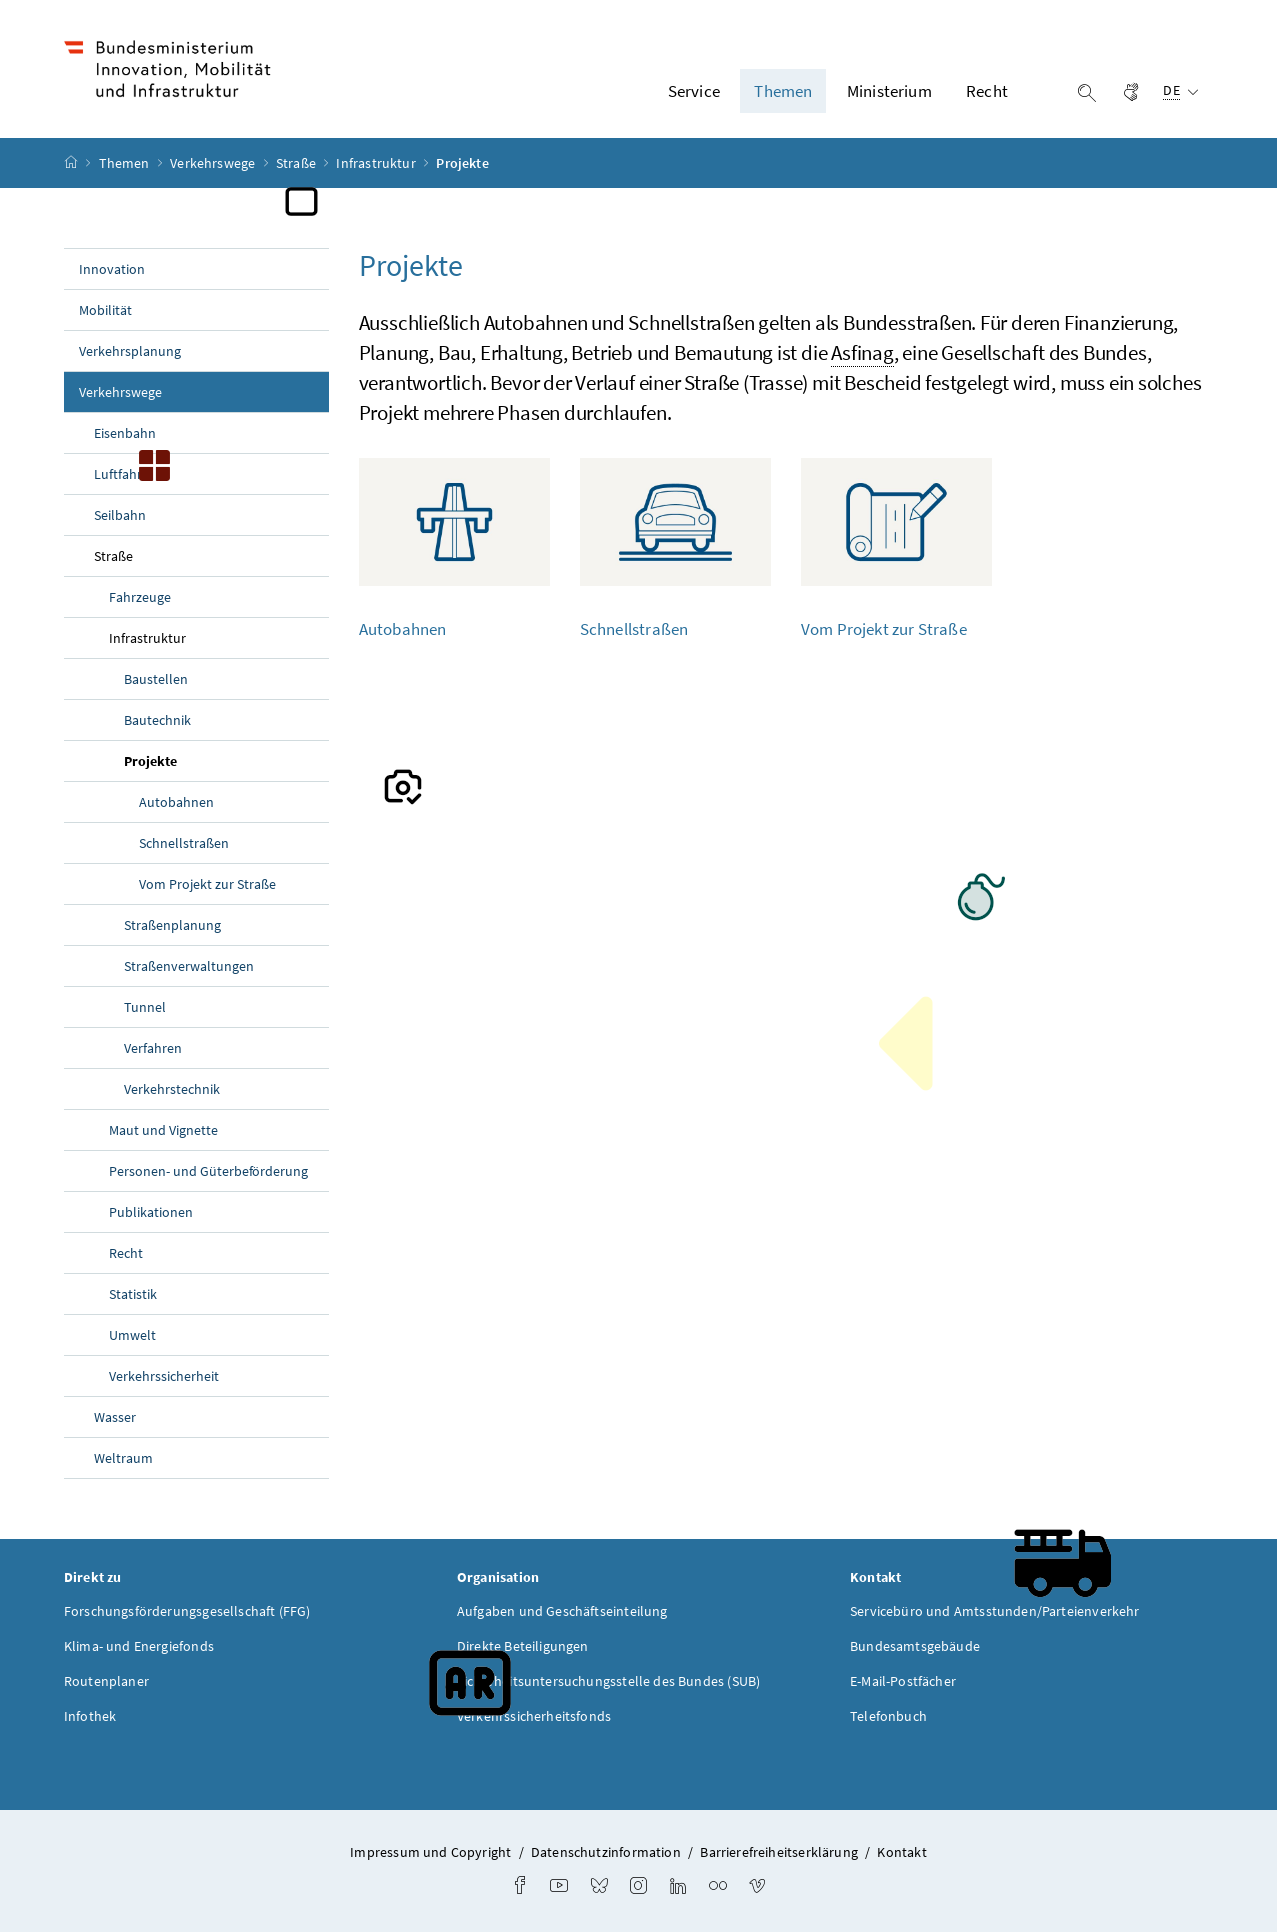 This screenshot has width=1277, height=1932. Describe the element at coordinates (979, 896) in the screenshot. I see `indicates a destructive or irreversible action` at that location.